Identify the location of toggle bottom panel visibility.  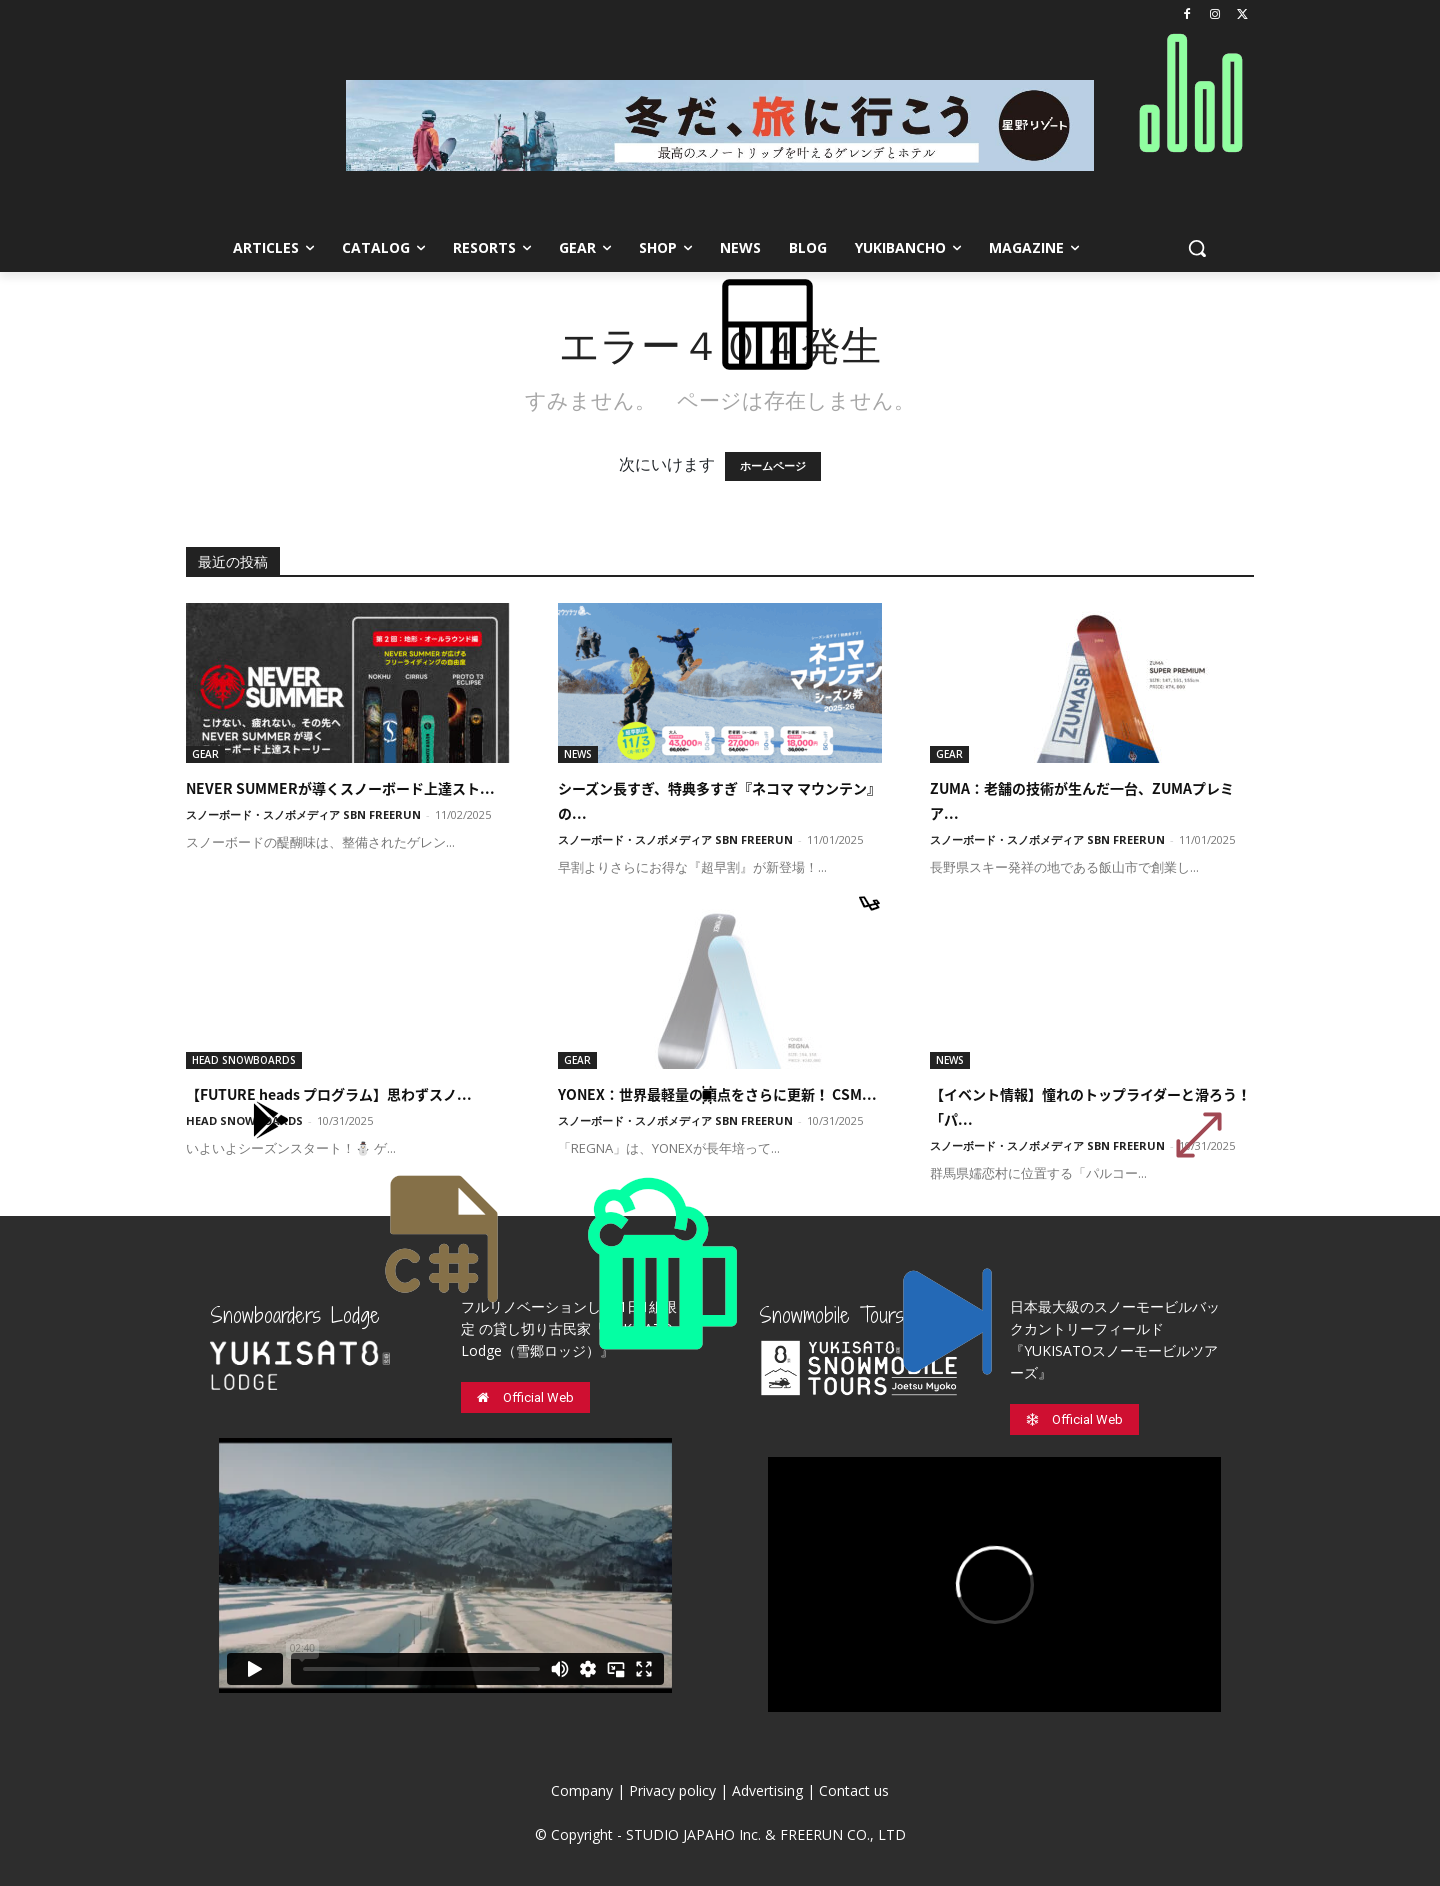
(767, 324).